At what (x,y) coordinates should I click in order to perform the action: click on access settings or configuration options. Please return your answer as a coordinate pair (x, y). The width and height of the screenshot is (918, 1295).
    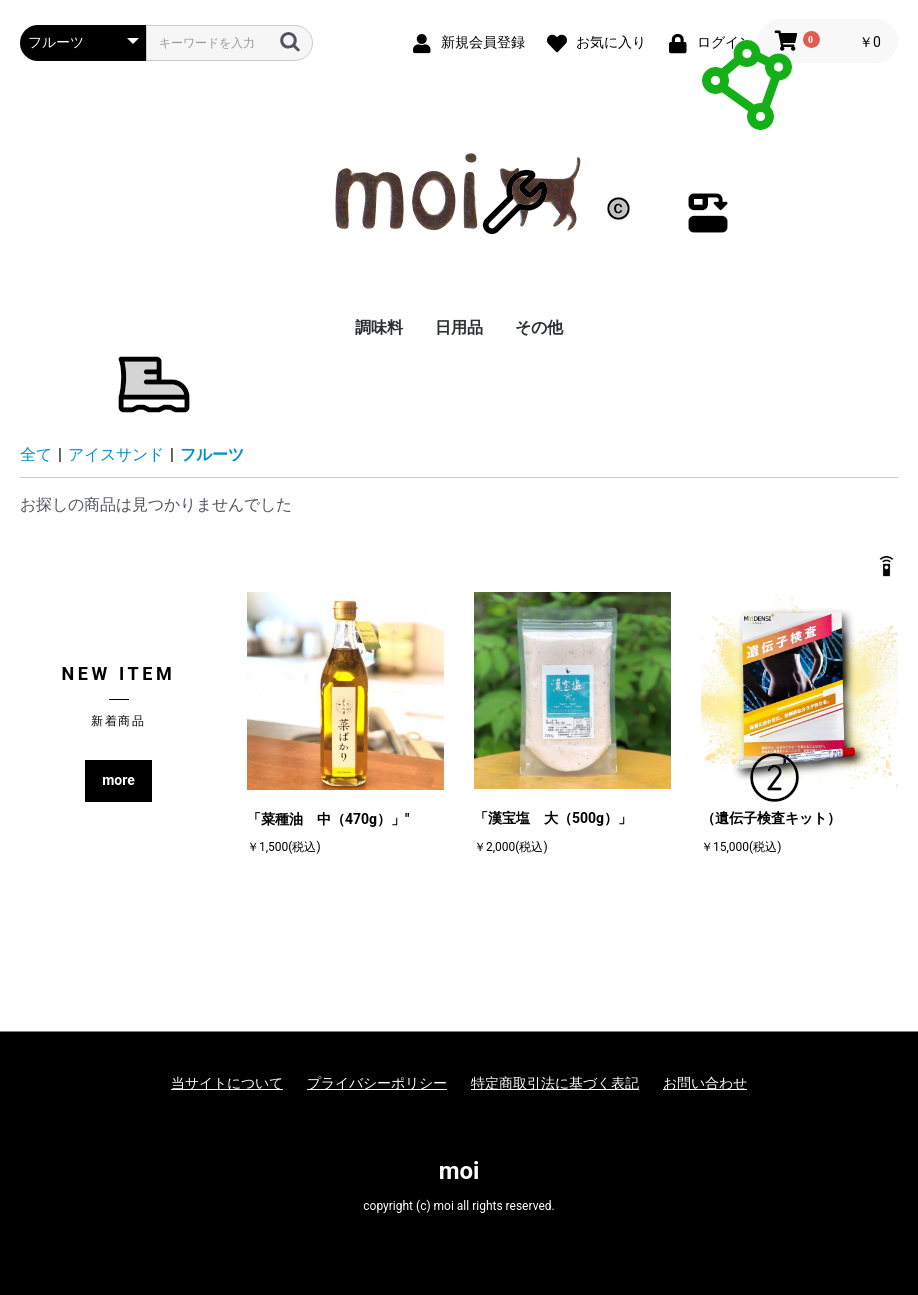
    Looking at the image, I should click on (515, 202).